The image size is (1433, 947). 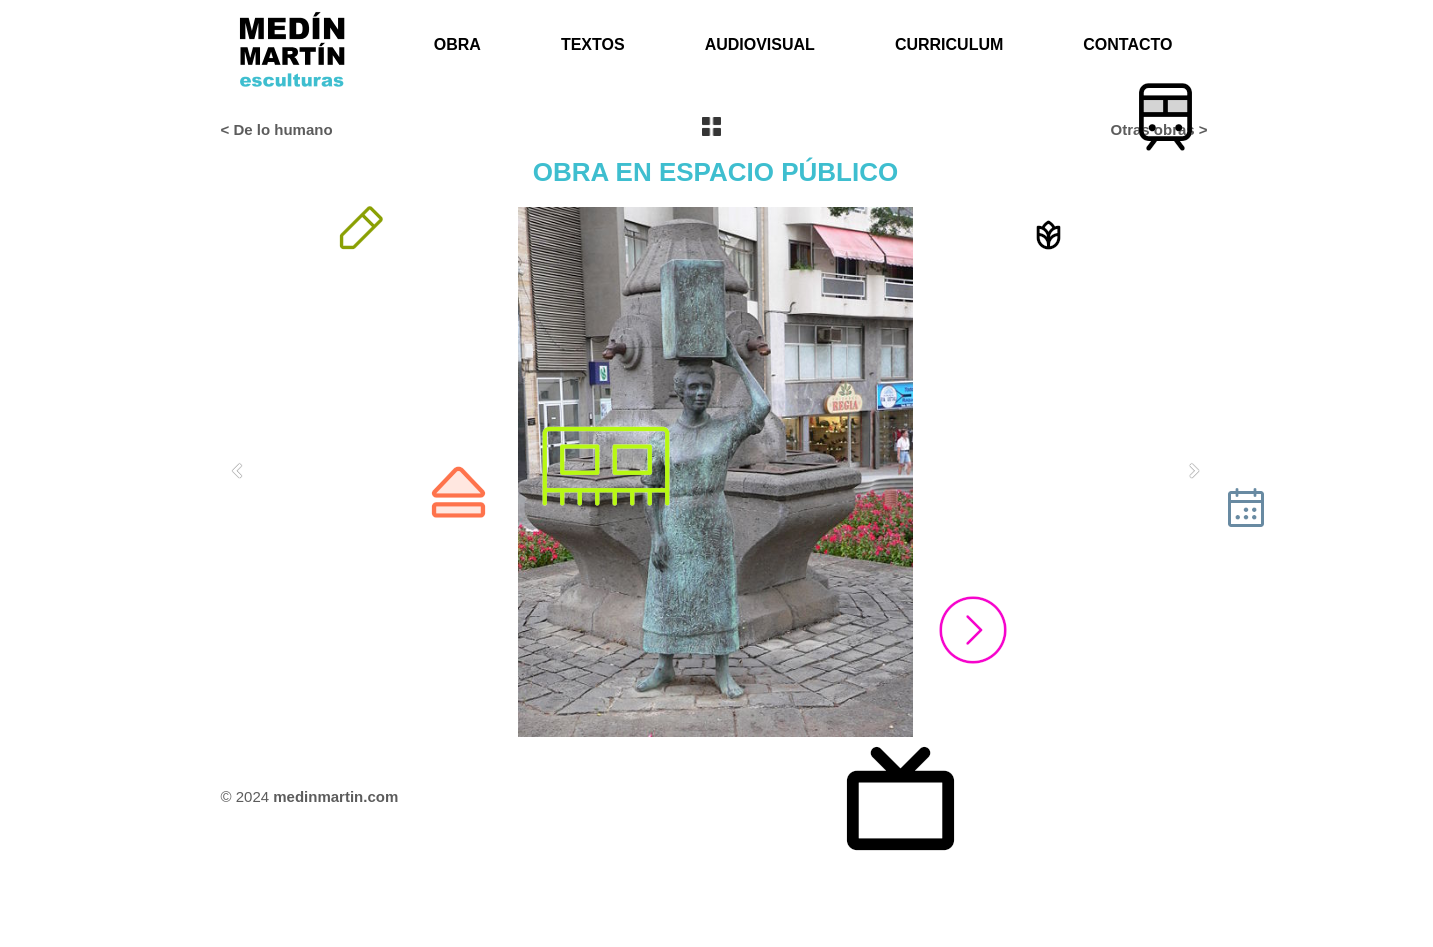 What do you see at coordinates (360, 228) in the screenshot?
I see `edit content or text` at bounding box center [360, 228].